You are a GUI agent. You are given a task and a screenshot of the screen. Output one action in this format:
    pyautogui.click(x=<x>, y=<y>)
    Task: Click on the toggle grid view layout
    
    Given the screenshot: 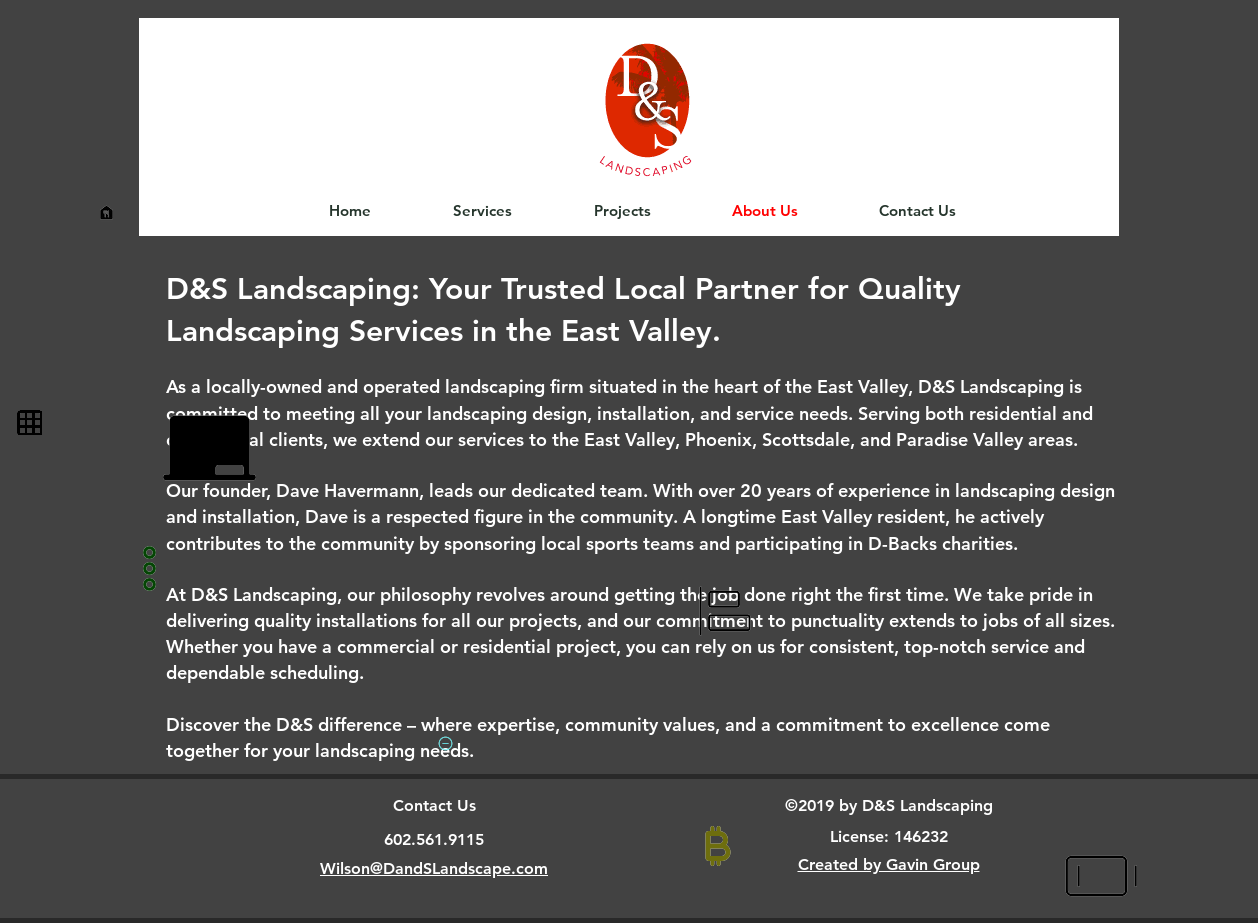 What is the action you would take?
    pyautogui.click(x=30, y=423)
    